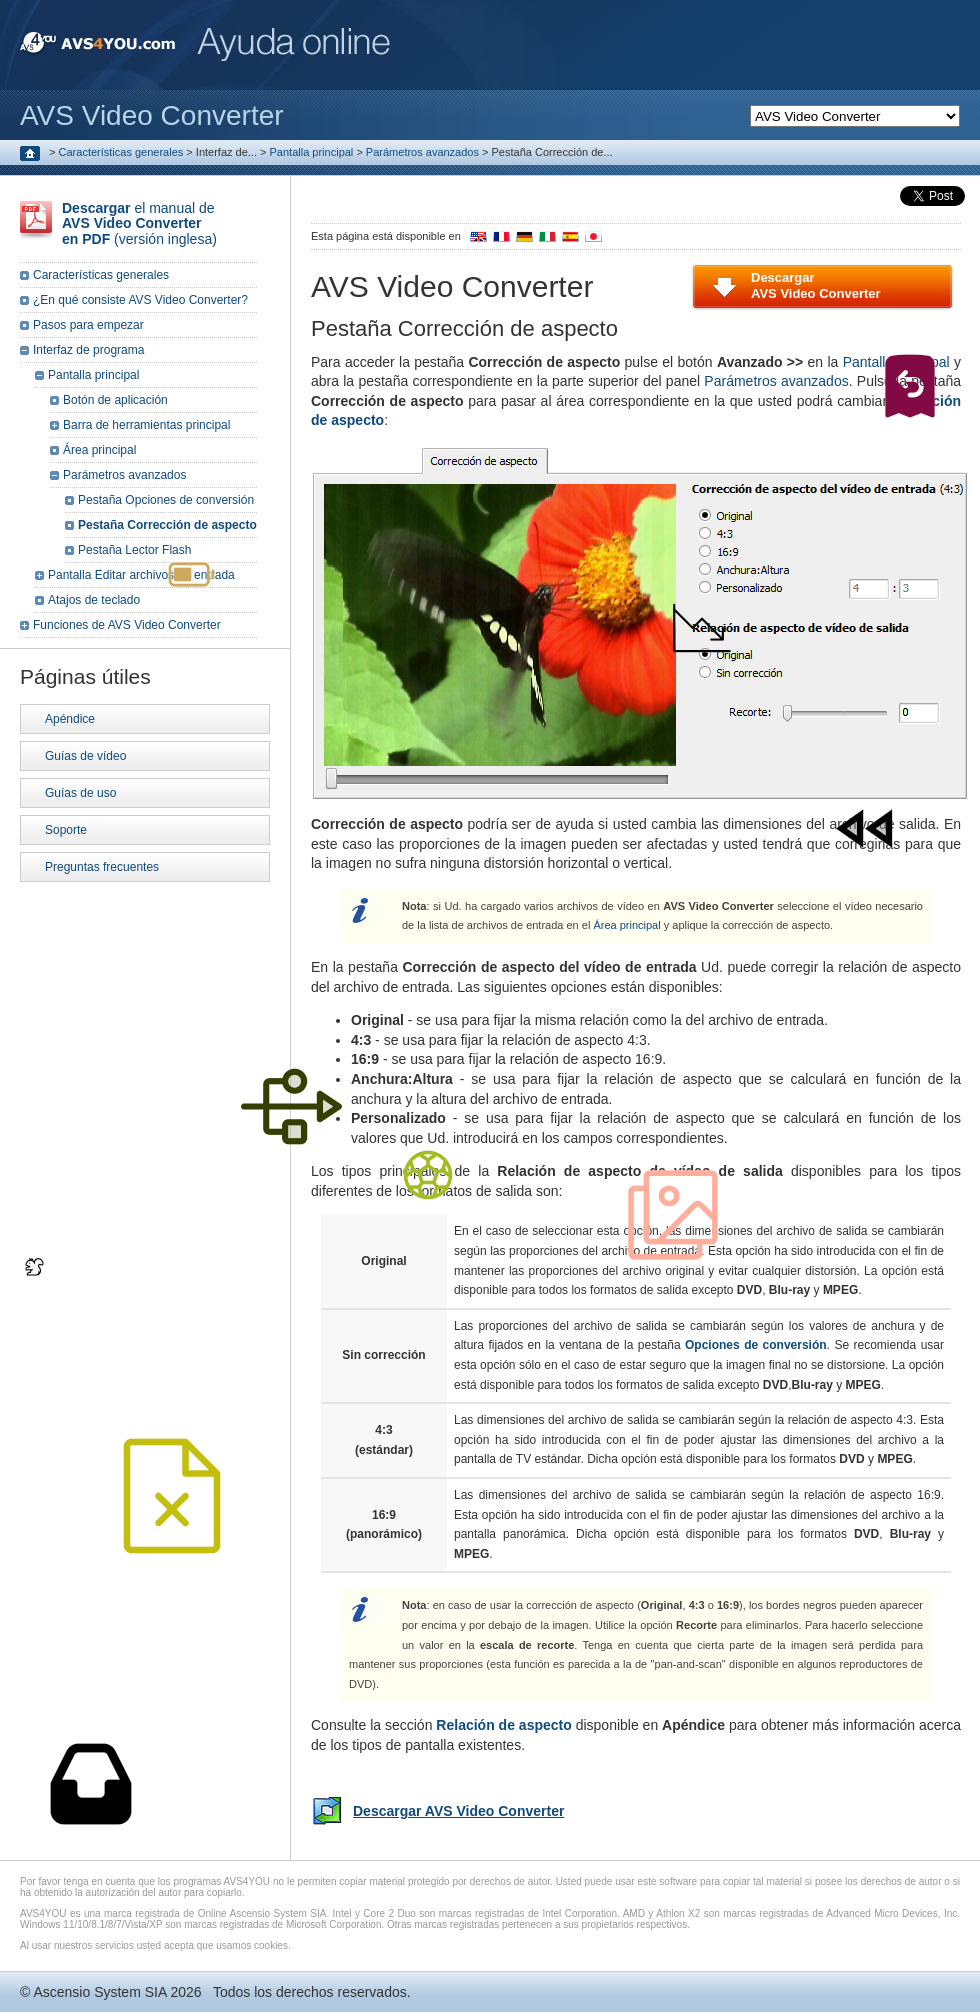 This screenshot has height=2012, width=980. What do you see at coordinates (191, 574) in the screenshot?
I see `indicates battery at 50% charge level` at bounding box center [191, 574].